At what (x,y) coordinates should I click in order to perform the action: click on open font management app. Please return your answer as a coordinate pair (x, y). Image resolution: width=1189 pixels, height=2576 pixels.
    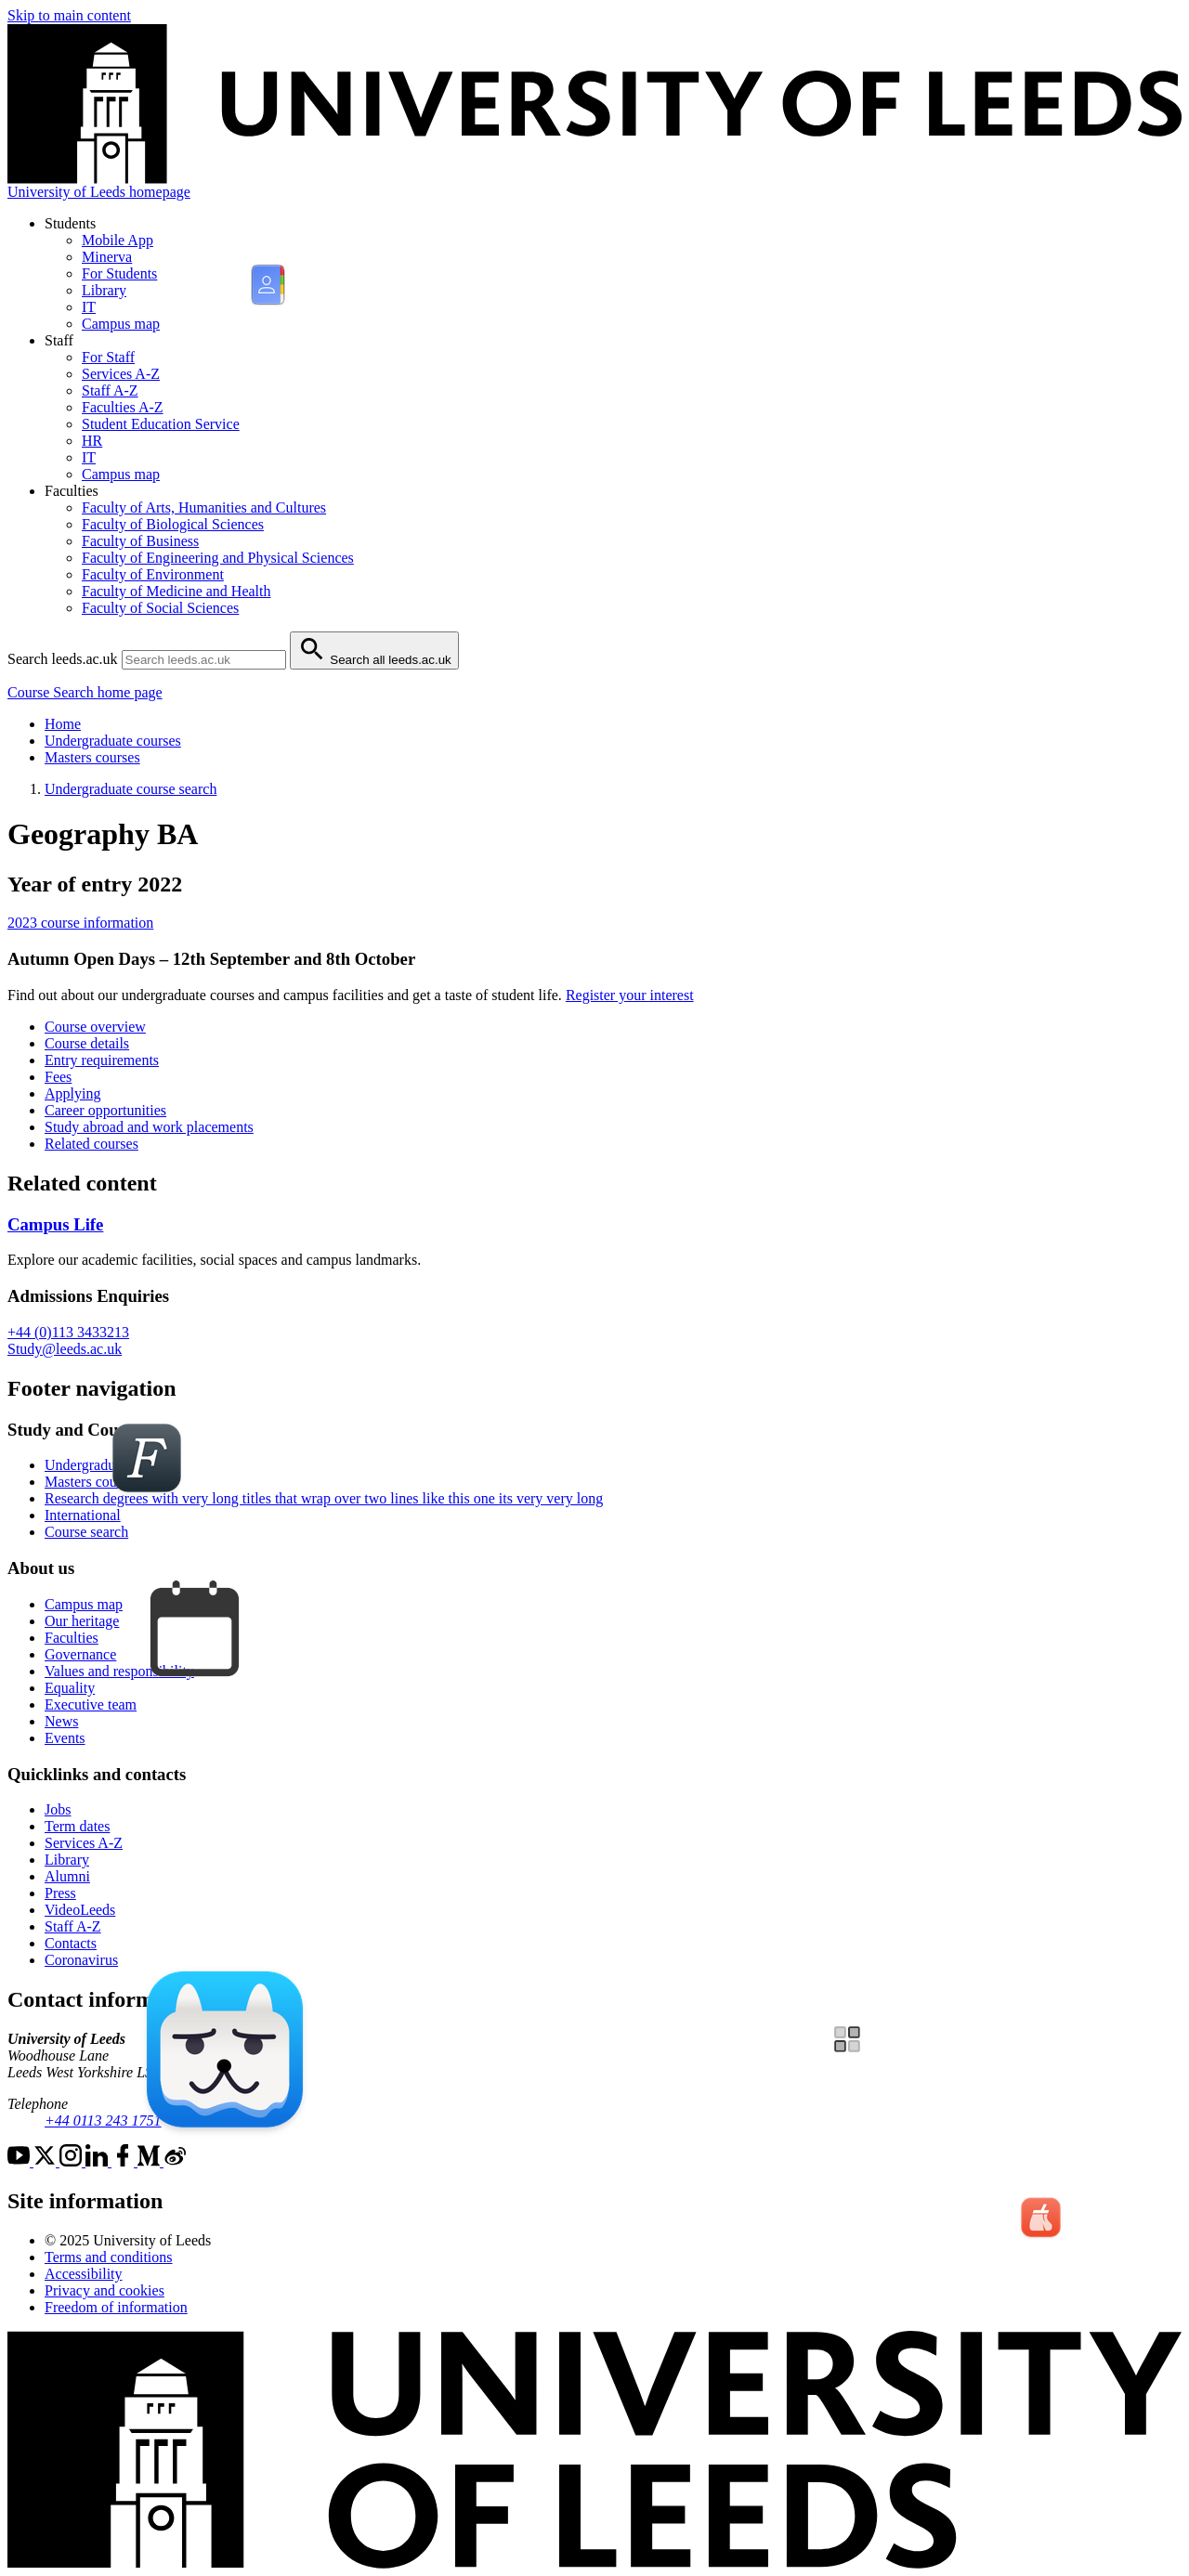
    Looking at the image, I should click on (147, 1458).